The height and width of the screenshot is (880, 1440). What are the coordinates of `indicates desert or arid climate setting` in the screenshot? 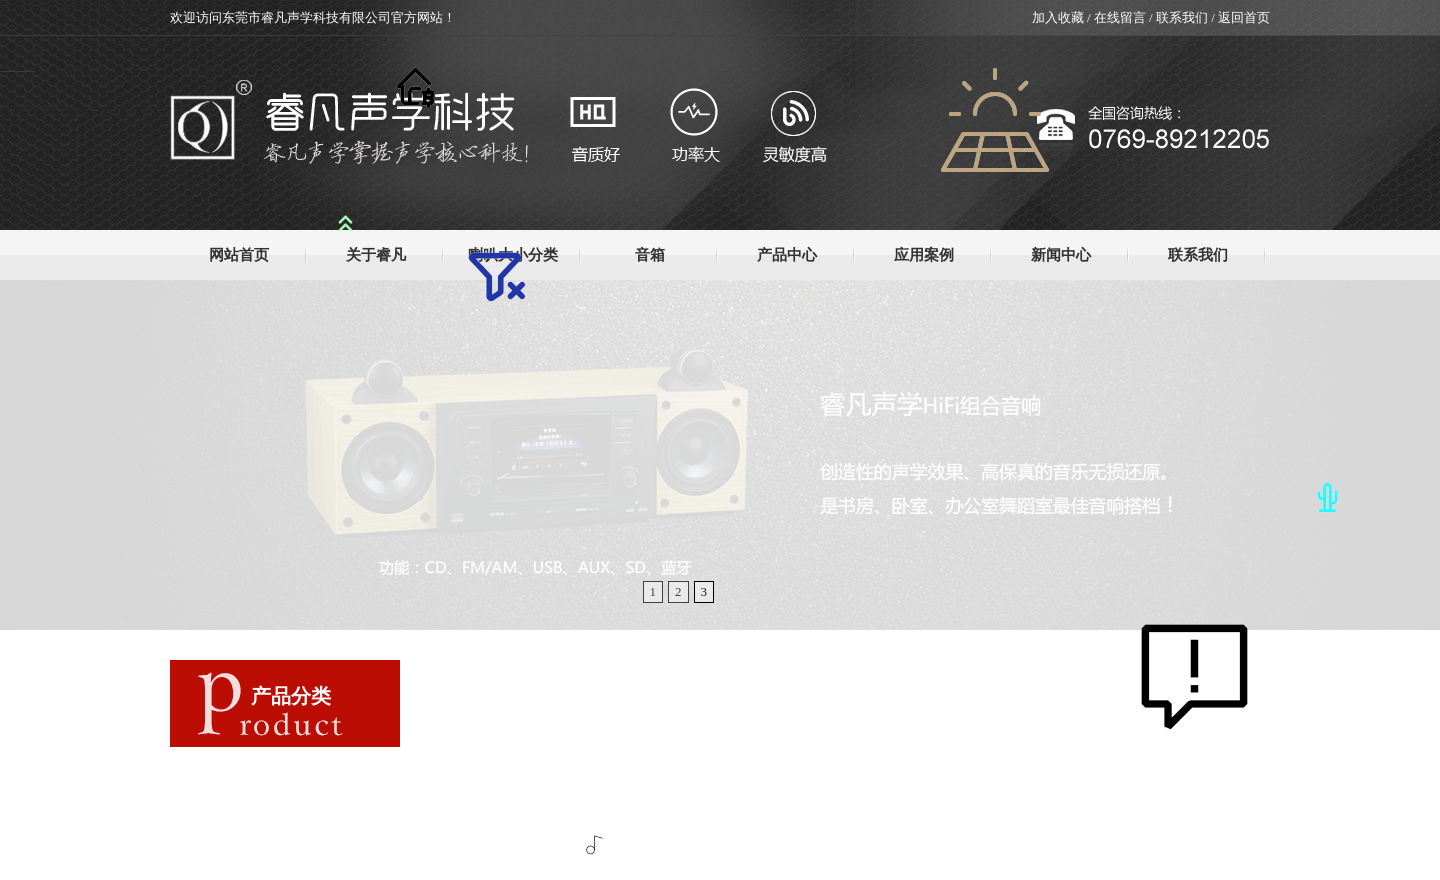 It's located at (1327, 497).